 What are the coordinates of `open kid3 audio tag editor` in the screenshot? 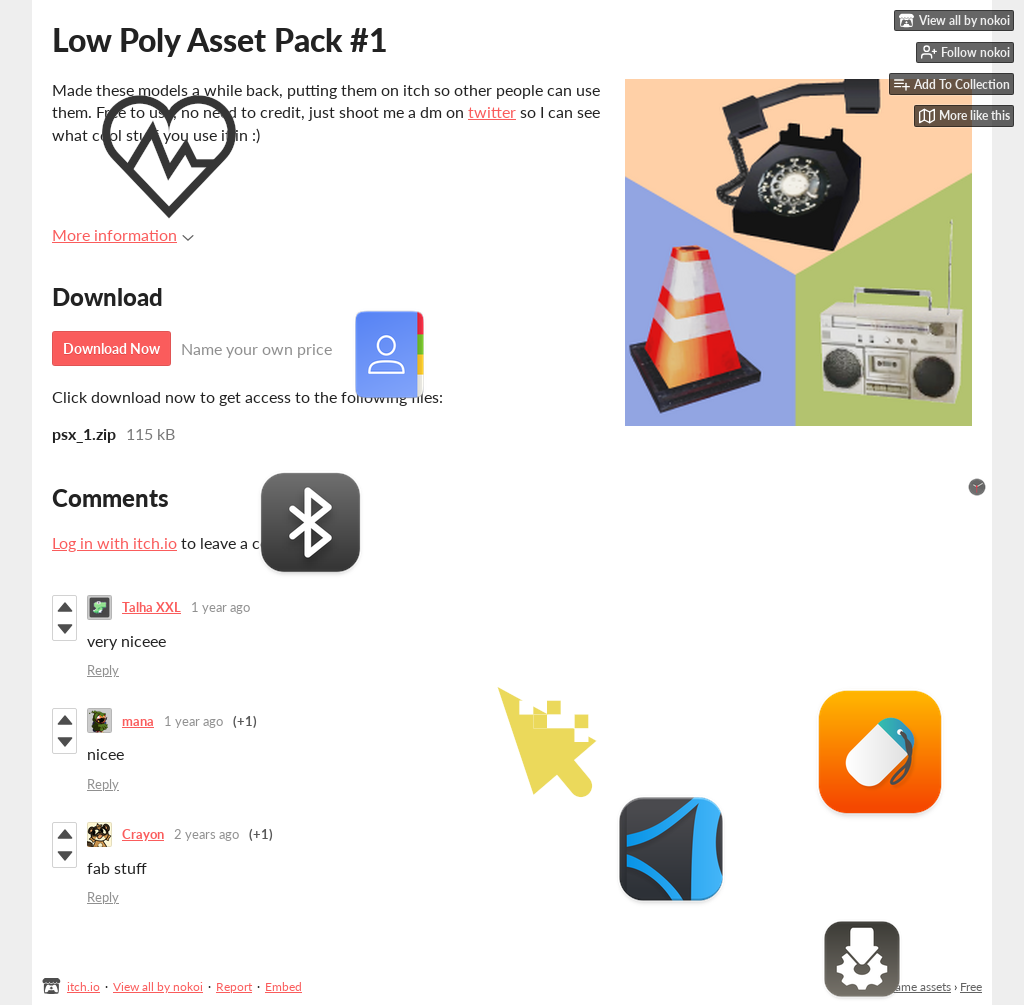 It's located at (880, 752).